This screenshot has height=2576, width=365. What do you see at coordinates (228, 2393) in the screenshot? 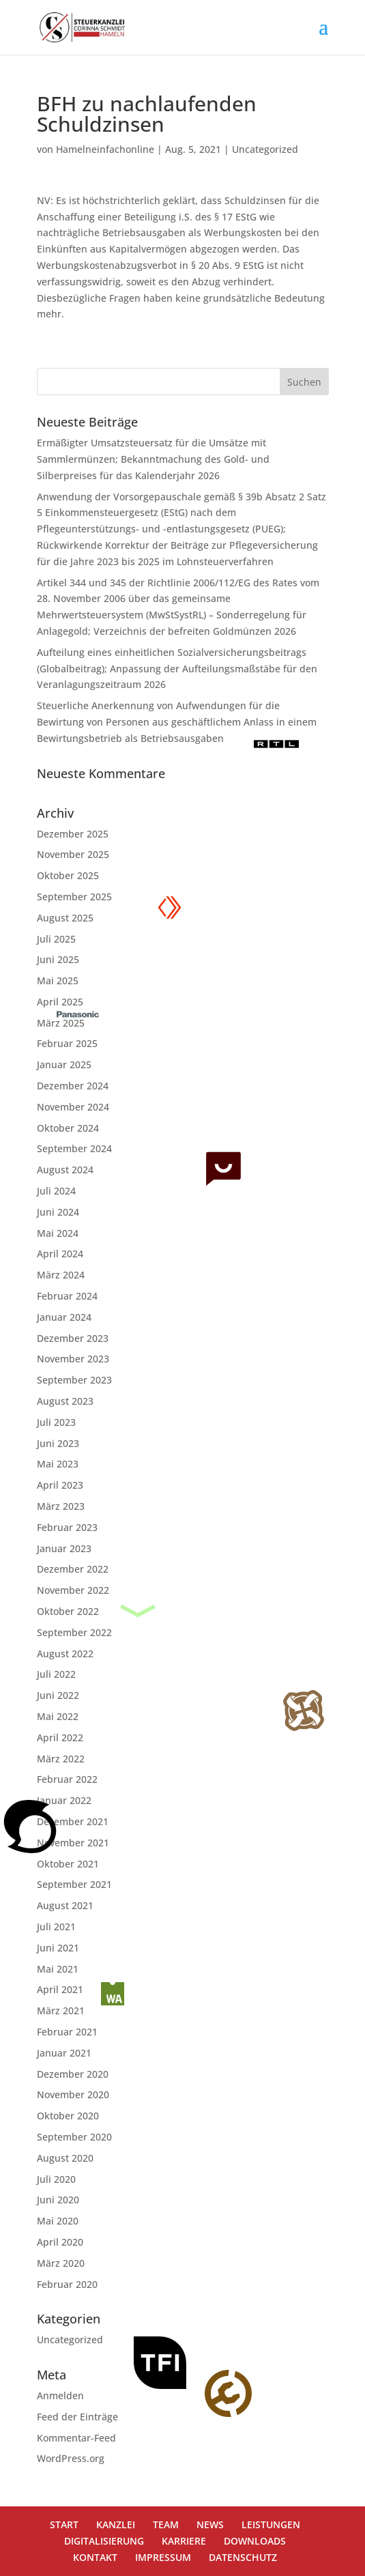
I see `visit the Modrinth website or platform` at bounding box center [228, 2393].